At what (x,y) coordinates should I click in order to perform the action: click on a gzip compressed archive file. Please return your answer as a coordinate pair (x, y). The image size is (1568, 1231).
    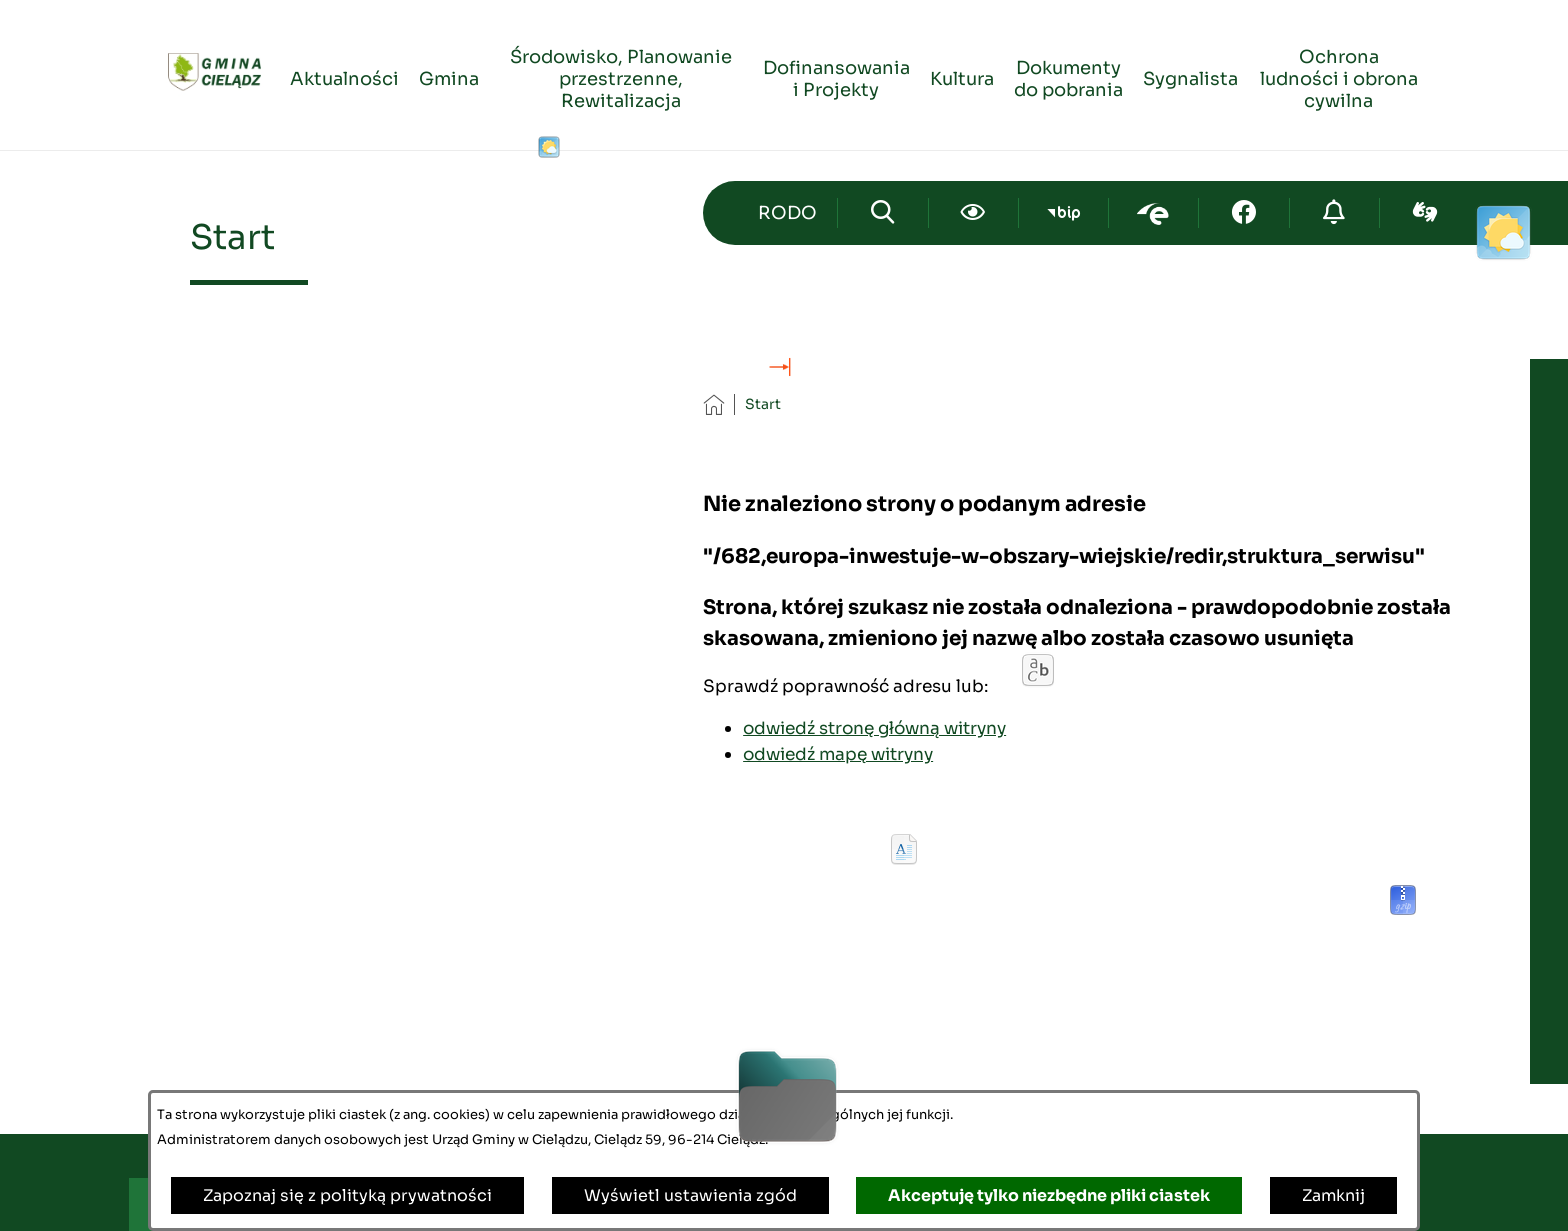
    Looking at the image, I should click on (1403, 900).